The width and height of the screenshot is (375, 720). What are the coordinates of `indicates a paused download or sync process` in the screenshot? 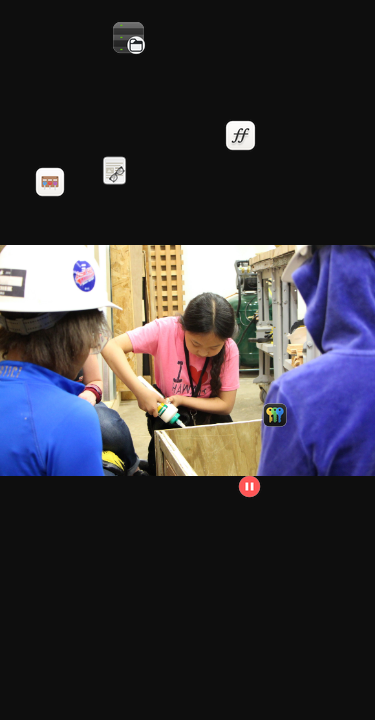 It's located at (249, 486).